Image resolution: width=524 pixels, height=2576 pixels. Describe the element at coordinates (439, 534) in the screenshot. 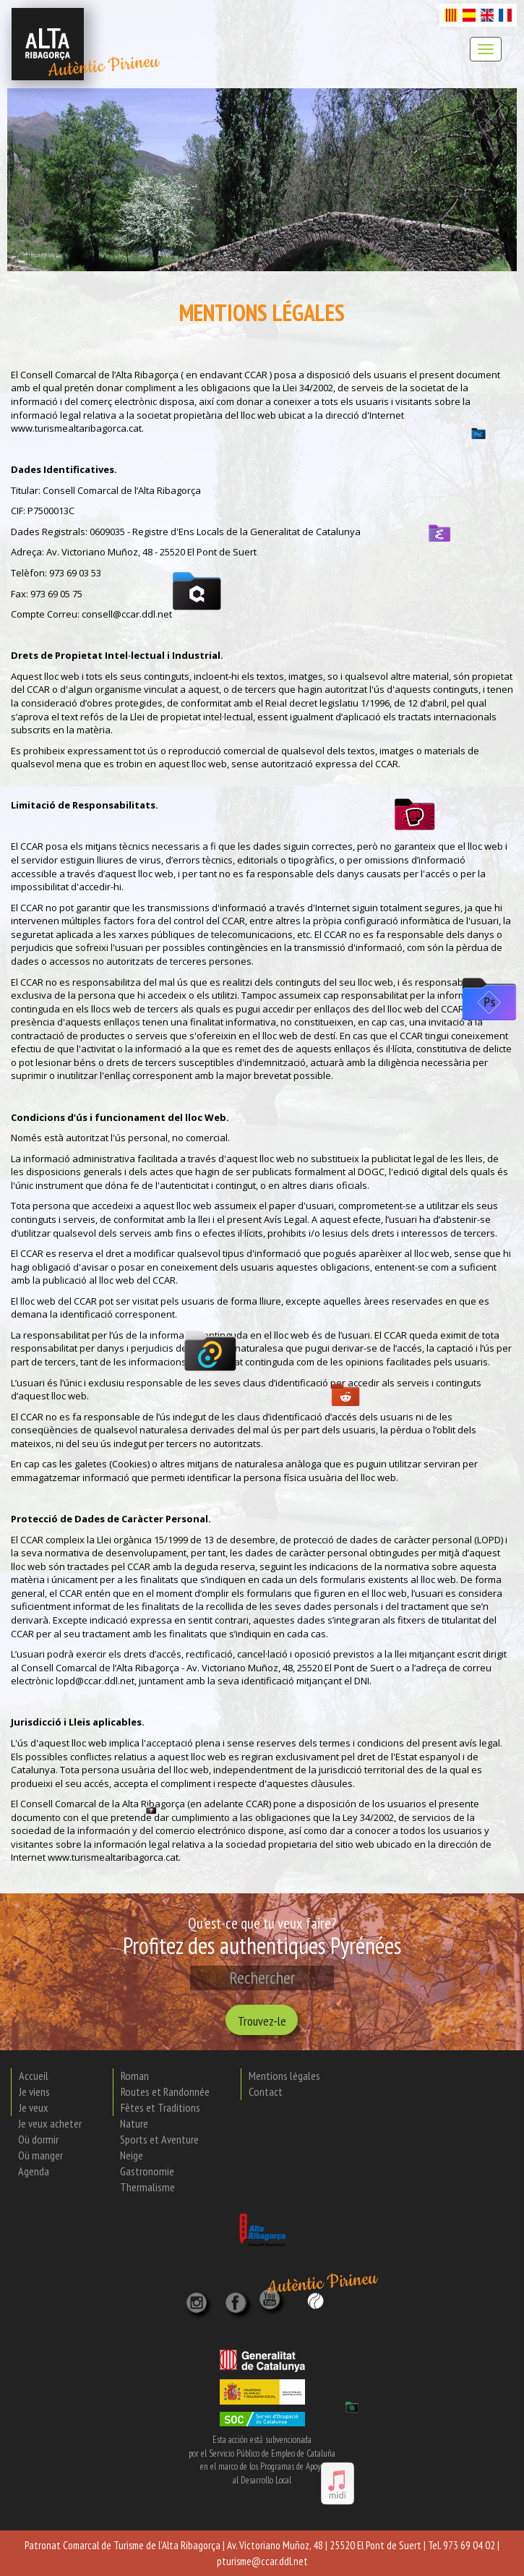

I see `open emacs configuration files folder` at that location.